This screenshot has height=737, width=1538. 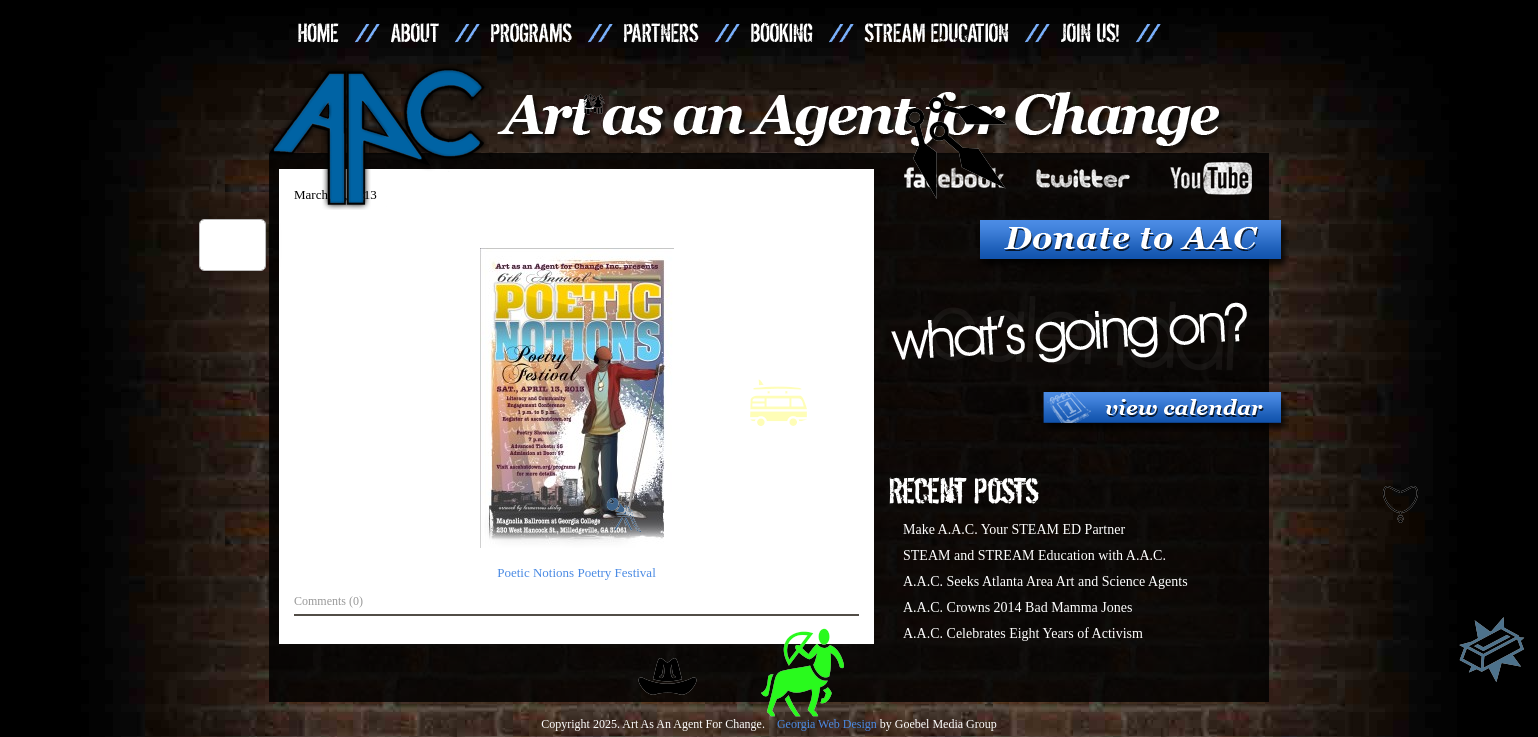 I want to click on select centaur character or unit, so click(x=802, y=672).